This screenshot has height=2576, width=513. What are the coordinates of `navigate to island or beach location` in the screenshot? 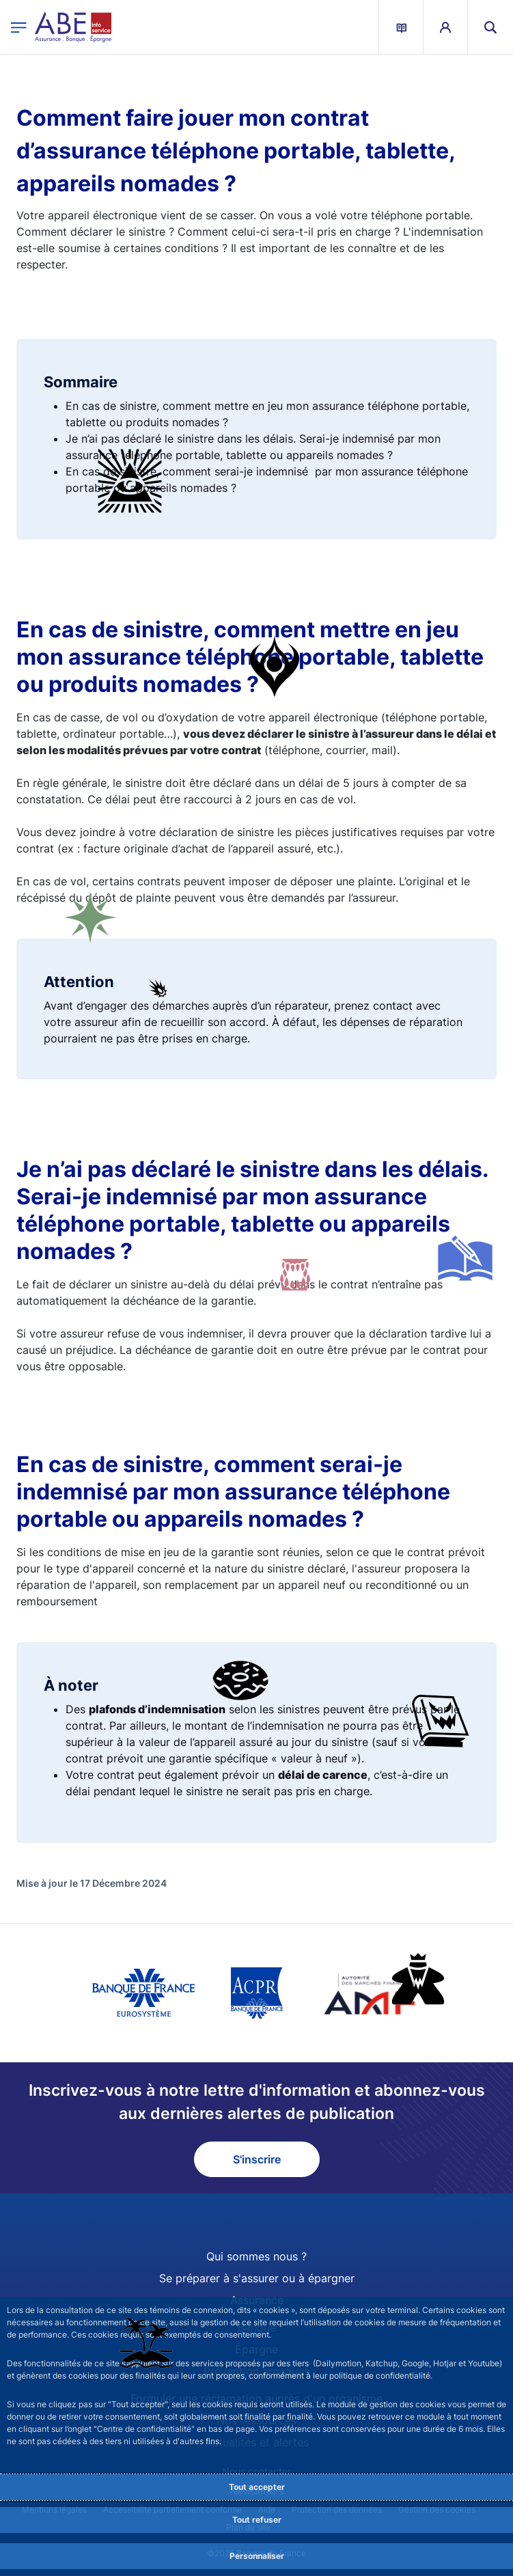 It's located at (146, 2342).